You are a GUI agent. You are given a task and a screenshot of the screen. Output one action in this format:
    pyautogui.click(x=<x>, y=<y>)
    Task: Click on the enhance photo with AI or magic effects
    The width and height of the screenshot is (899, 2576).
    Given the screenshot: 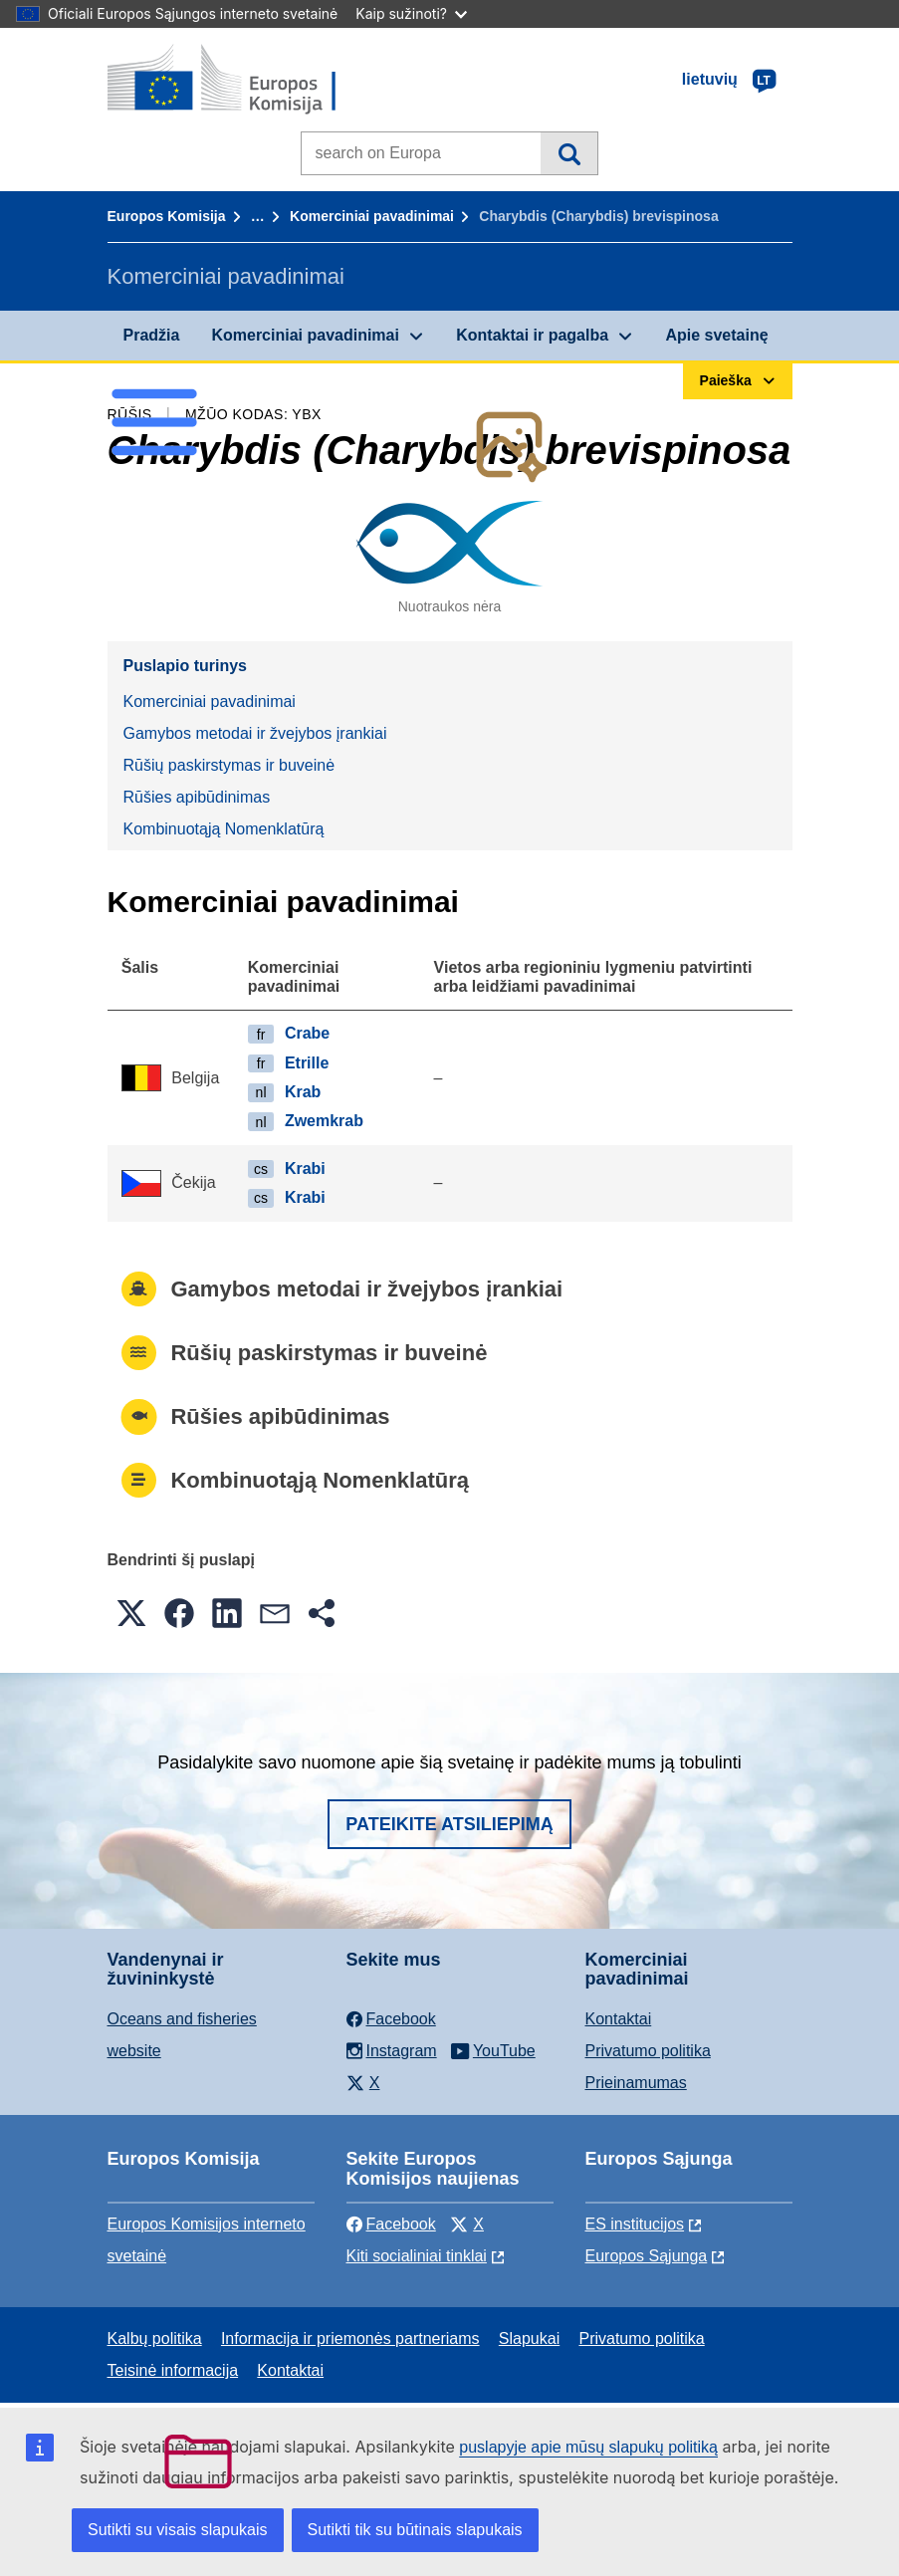 What is the action you would take?
    pyautogui.click(x=509, y=444)
    